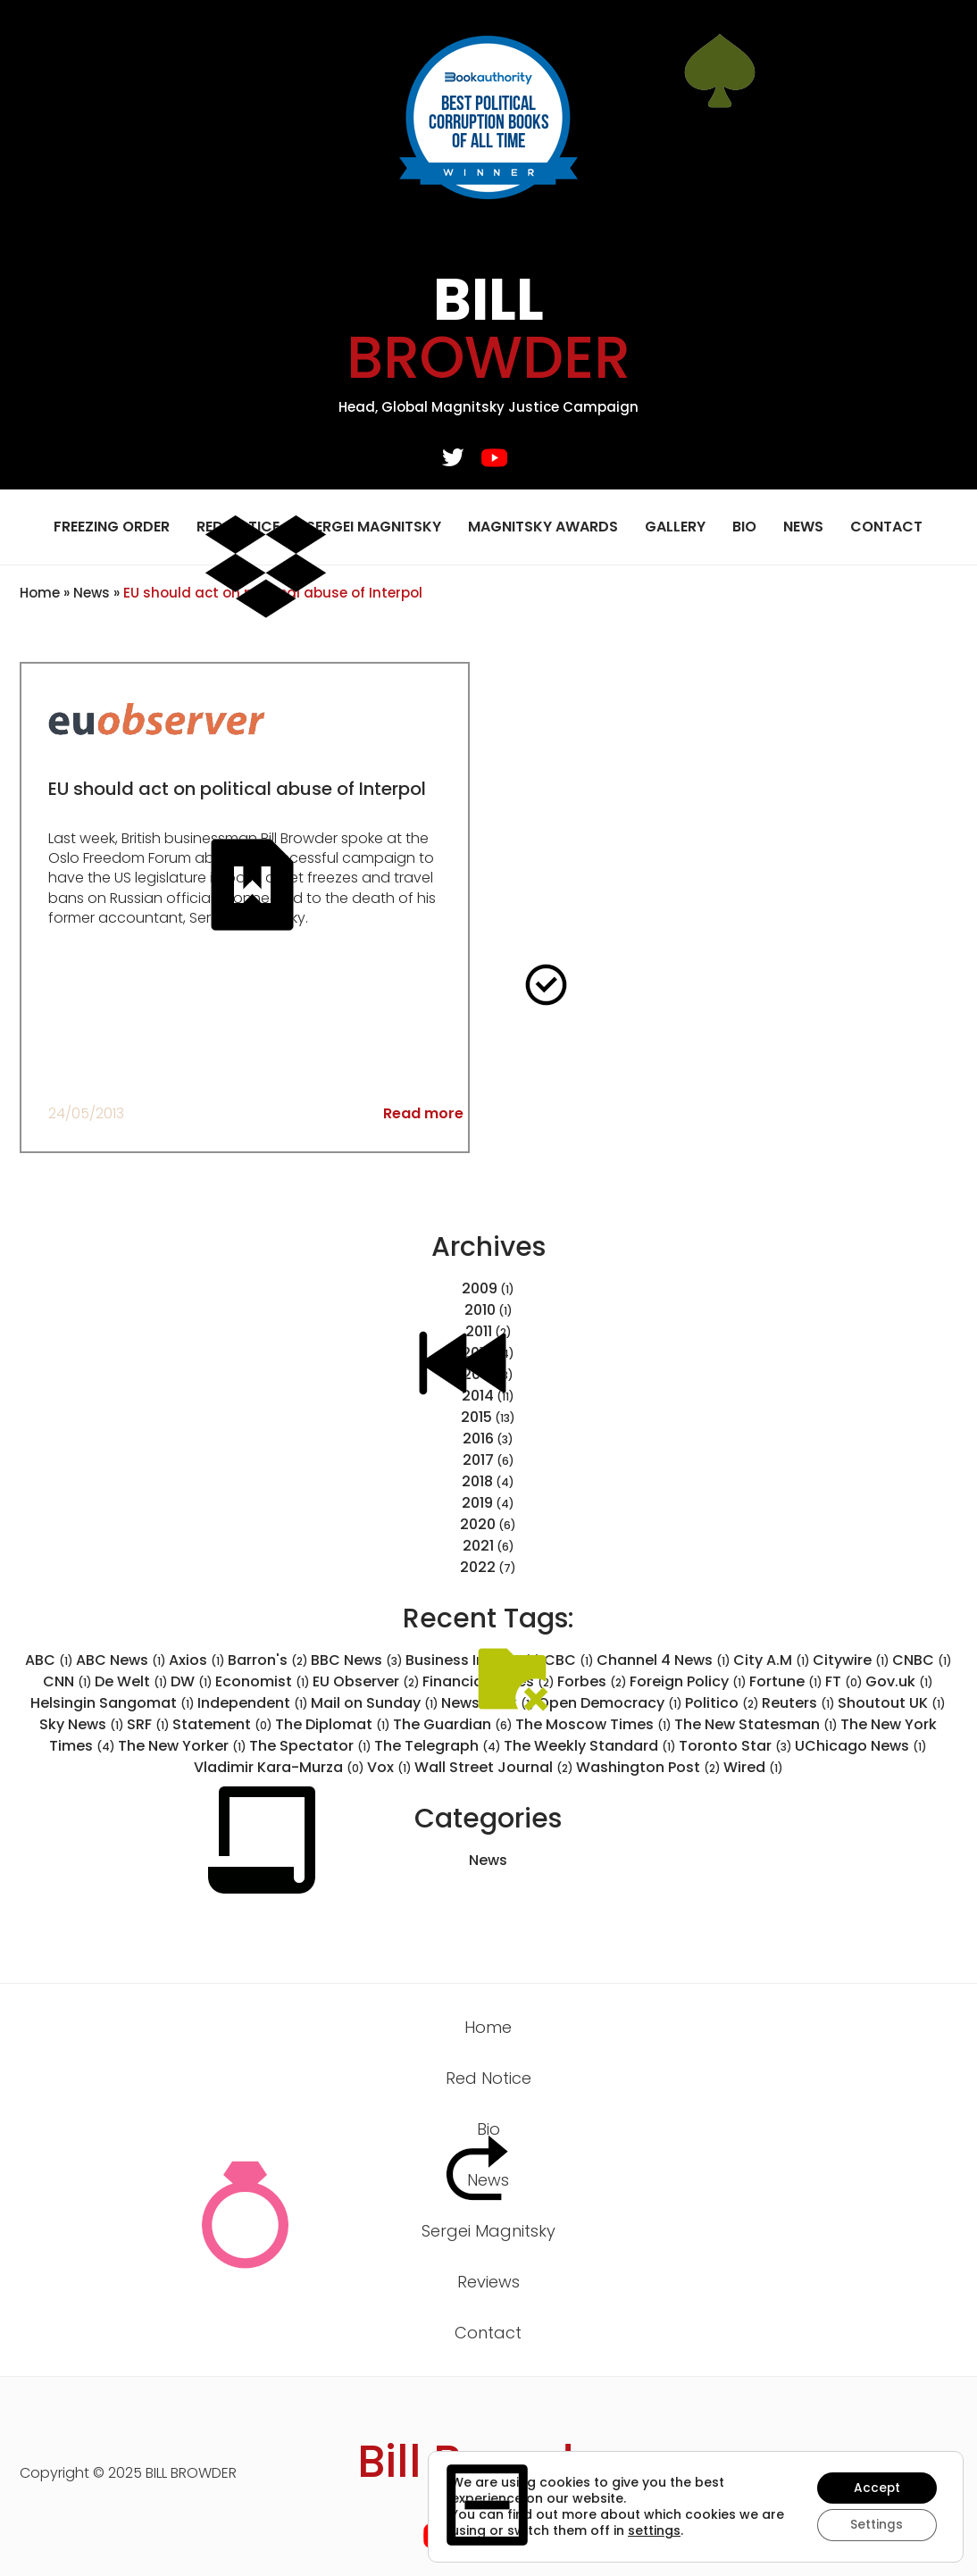 The image size is (977, 2576). I want to click on view document or paper file, so click(267, 1840).